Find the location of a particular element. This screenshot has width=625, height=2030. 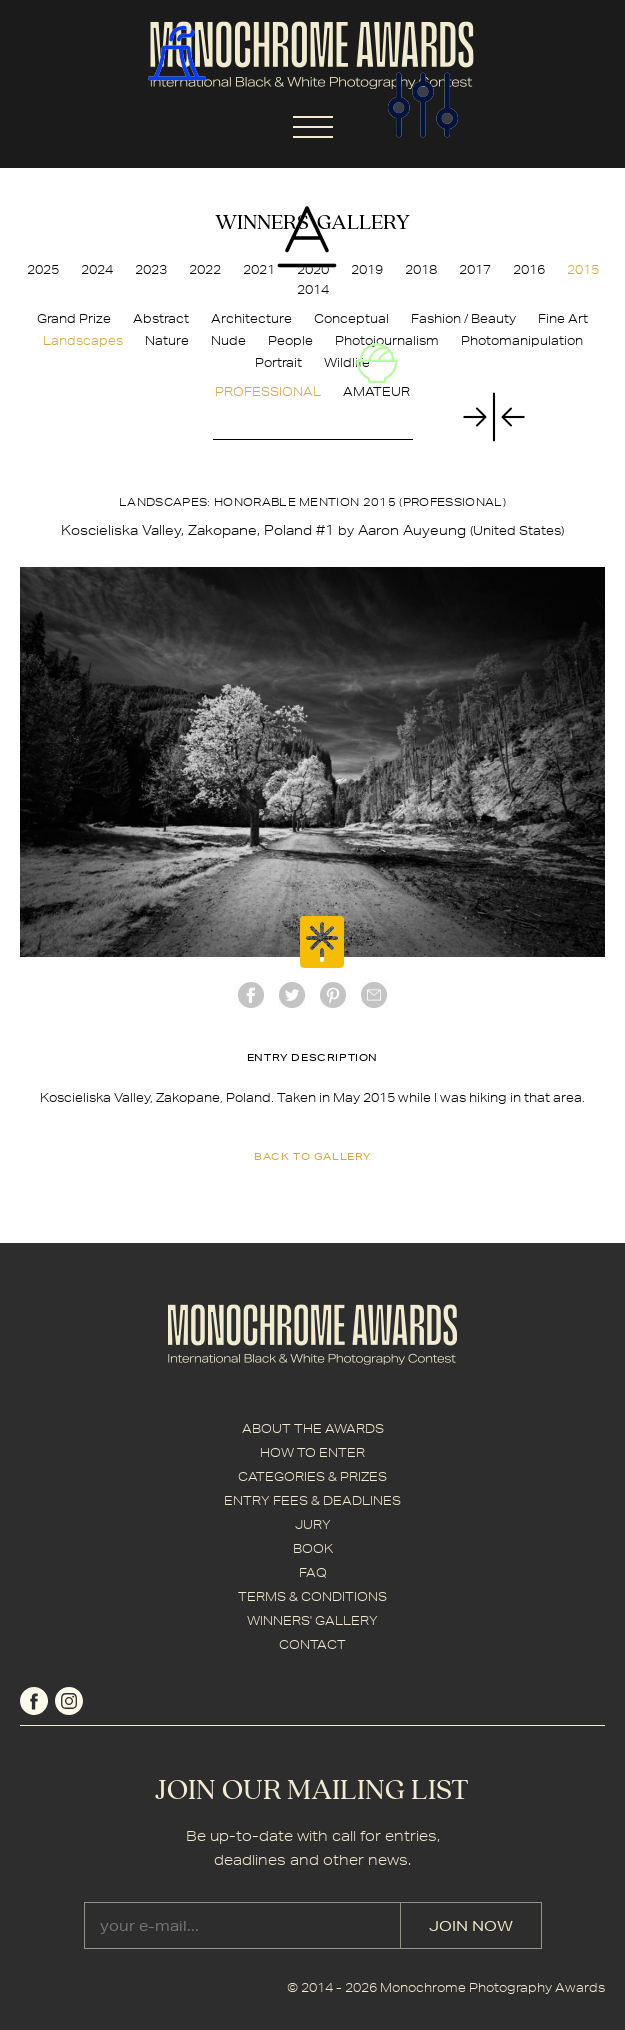

apply underline formatting to selected text is located at coordinates (307, 238).